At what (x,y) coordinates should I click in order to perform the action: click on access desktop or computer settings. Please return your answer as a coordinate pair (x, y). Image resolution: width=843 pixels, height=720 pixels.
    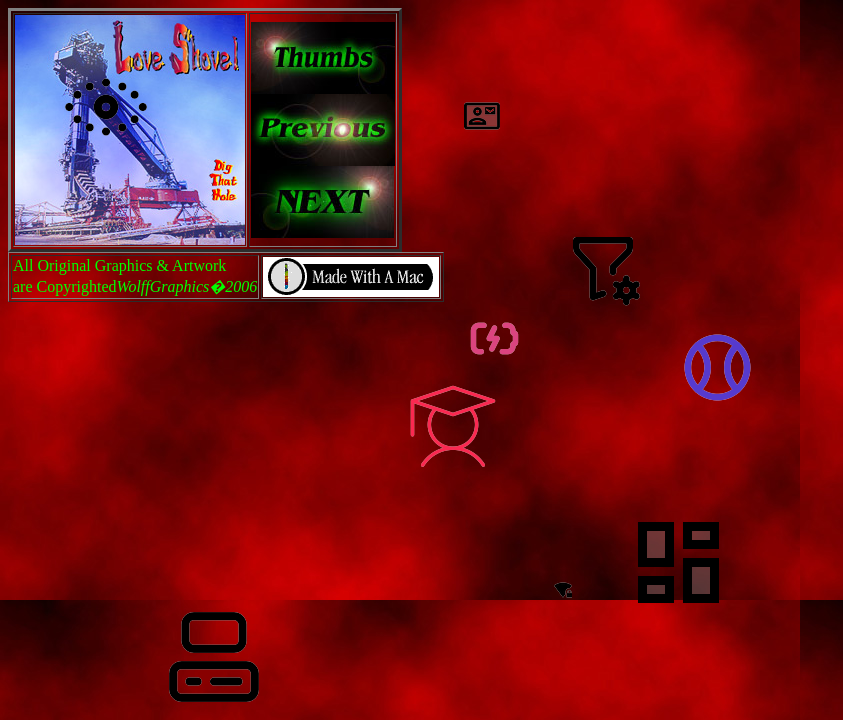
    Looking at the image, I should click on (214, 657).